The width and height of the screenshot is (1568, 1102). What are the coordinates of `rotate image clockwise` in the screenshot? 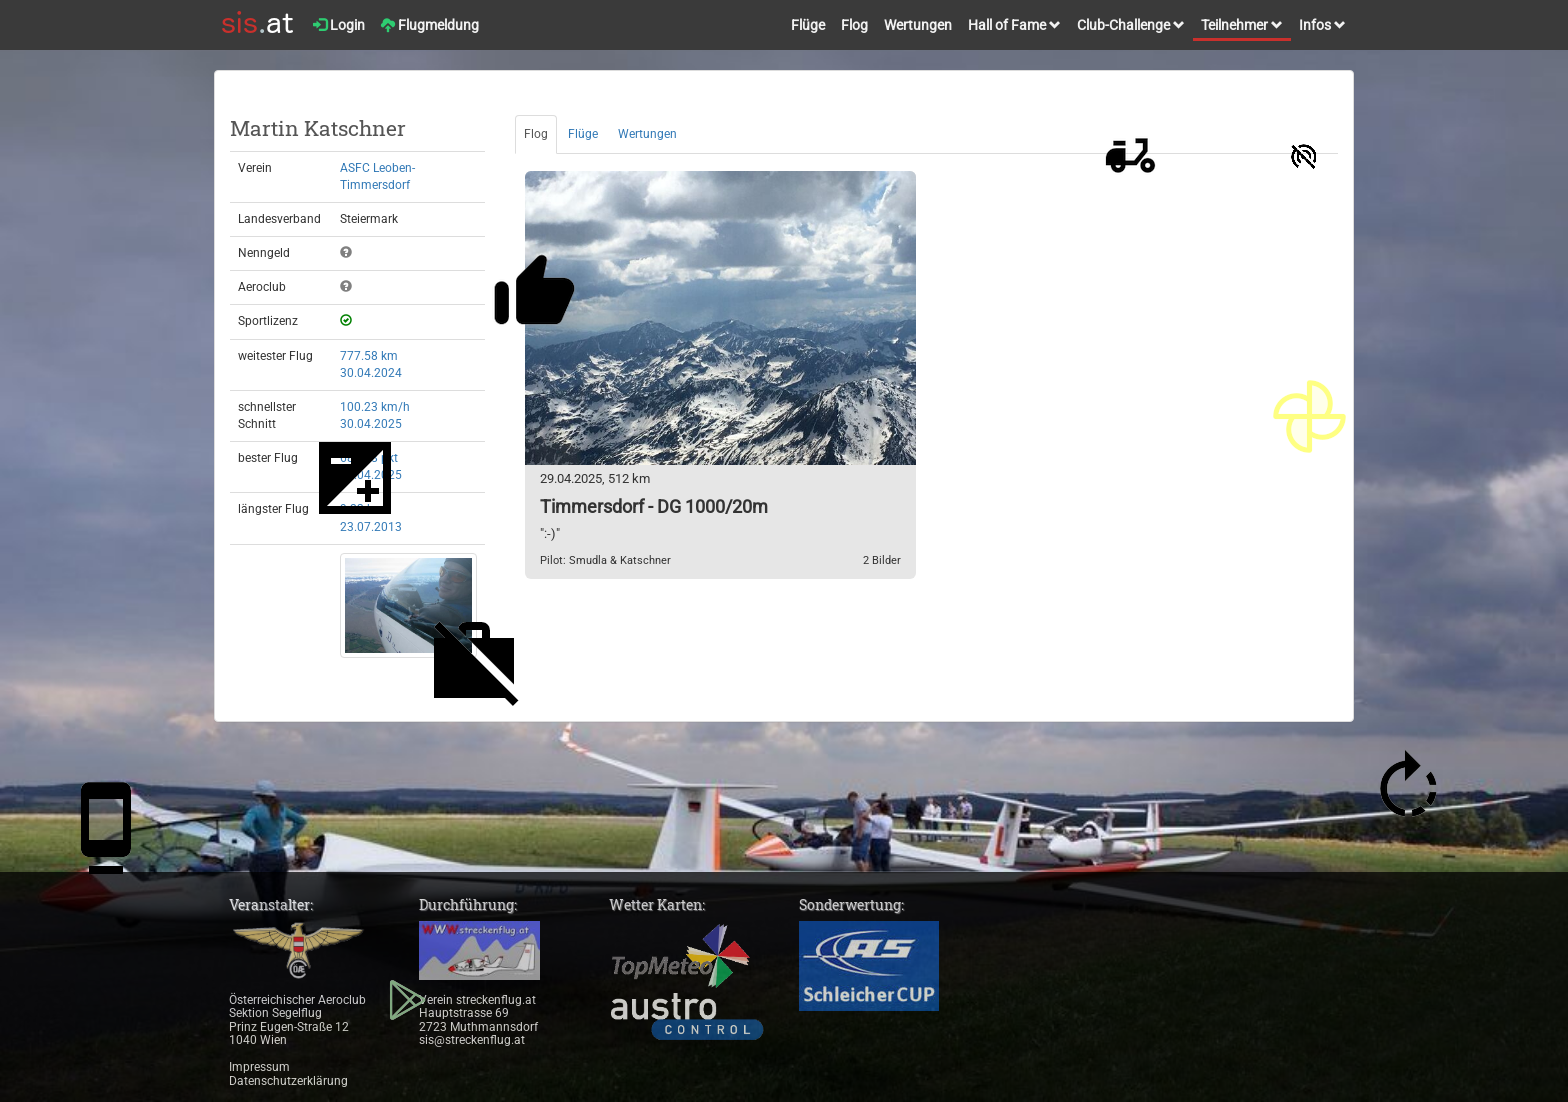 It's located at (1408, 788).